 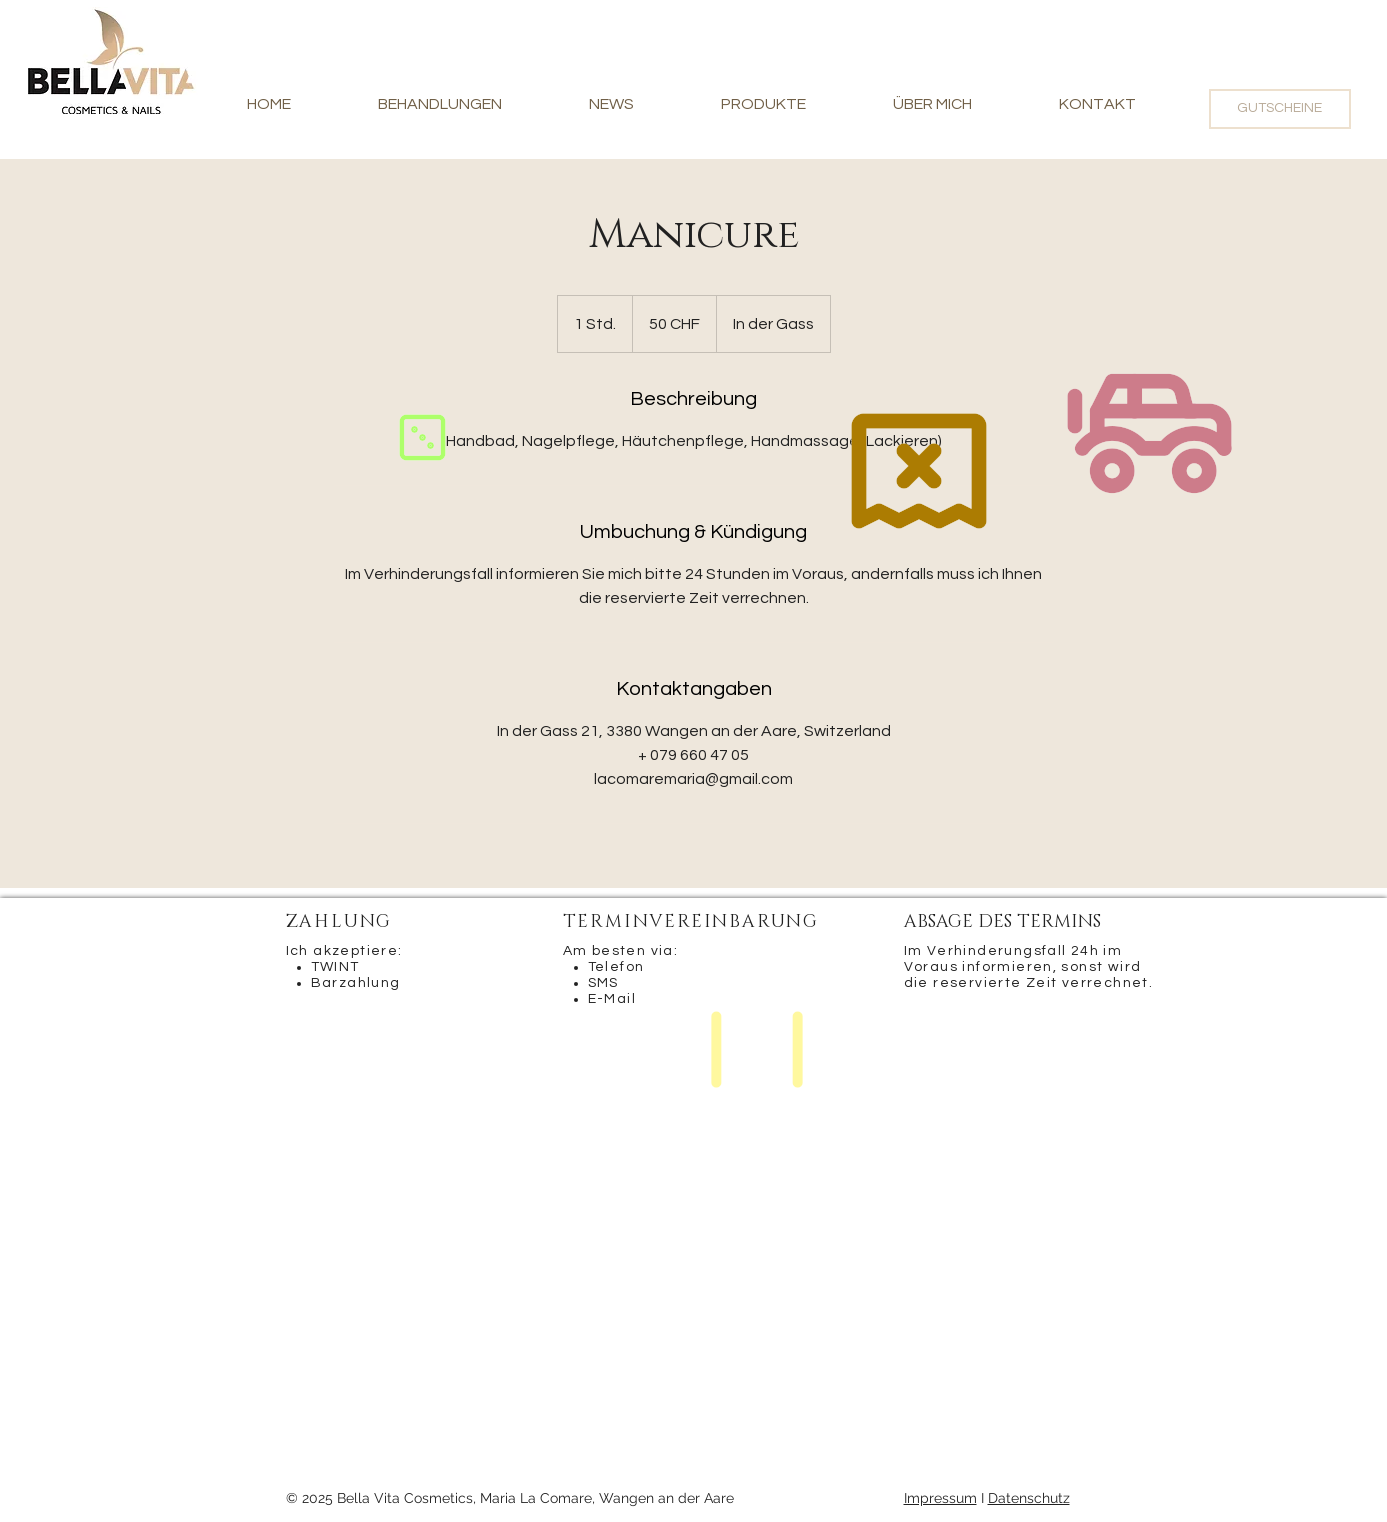 I want to click on cancel or void a receipt, so click(x=919, y=471).